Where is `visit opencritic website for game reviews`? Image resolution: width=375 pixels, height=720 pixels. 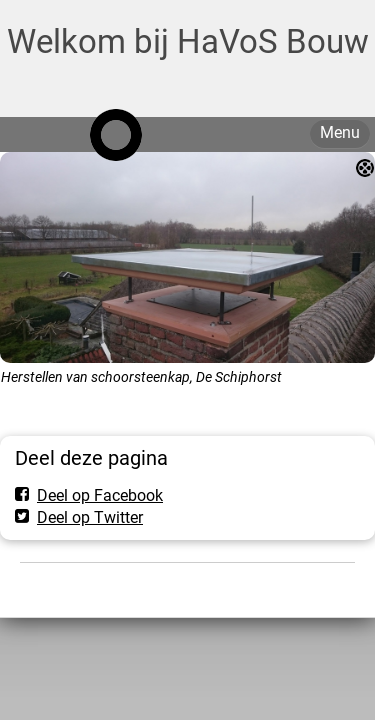 visit opencritic website for game reviews is located at coordinates (365, 168).